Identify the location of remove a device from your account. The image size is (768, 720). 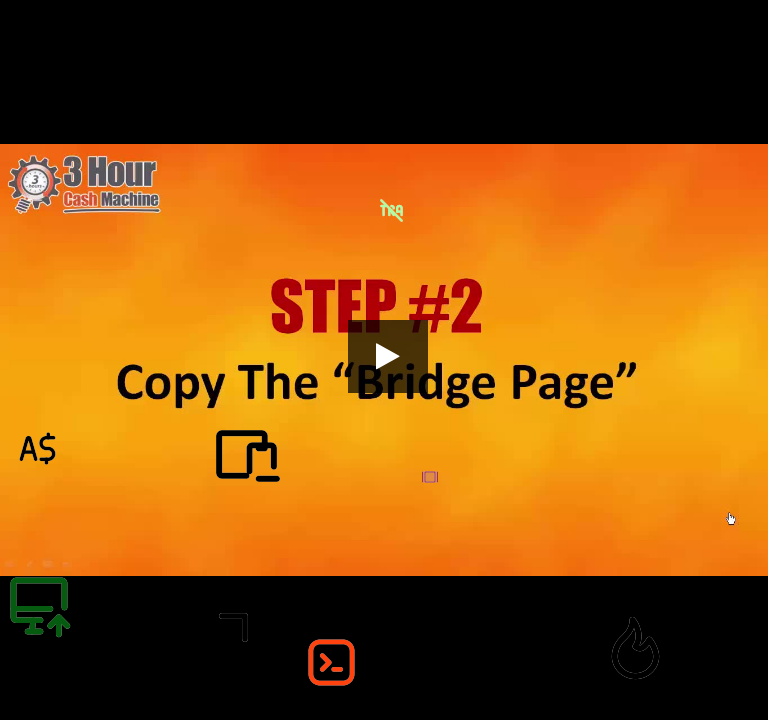
(246, 457).